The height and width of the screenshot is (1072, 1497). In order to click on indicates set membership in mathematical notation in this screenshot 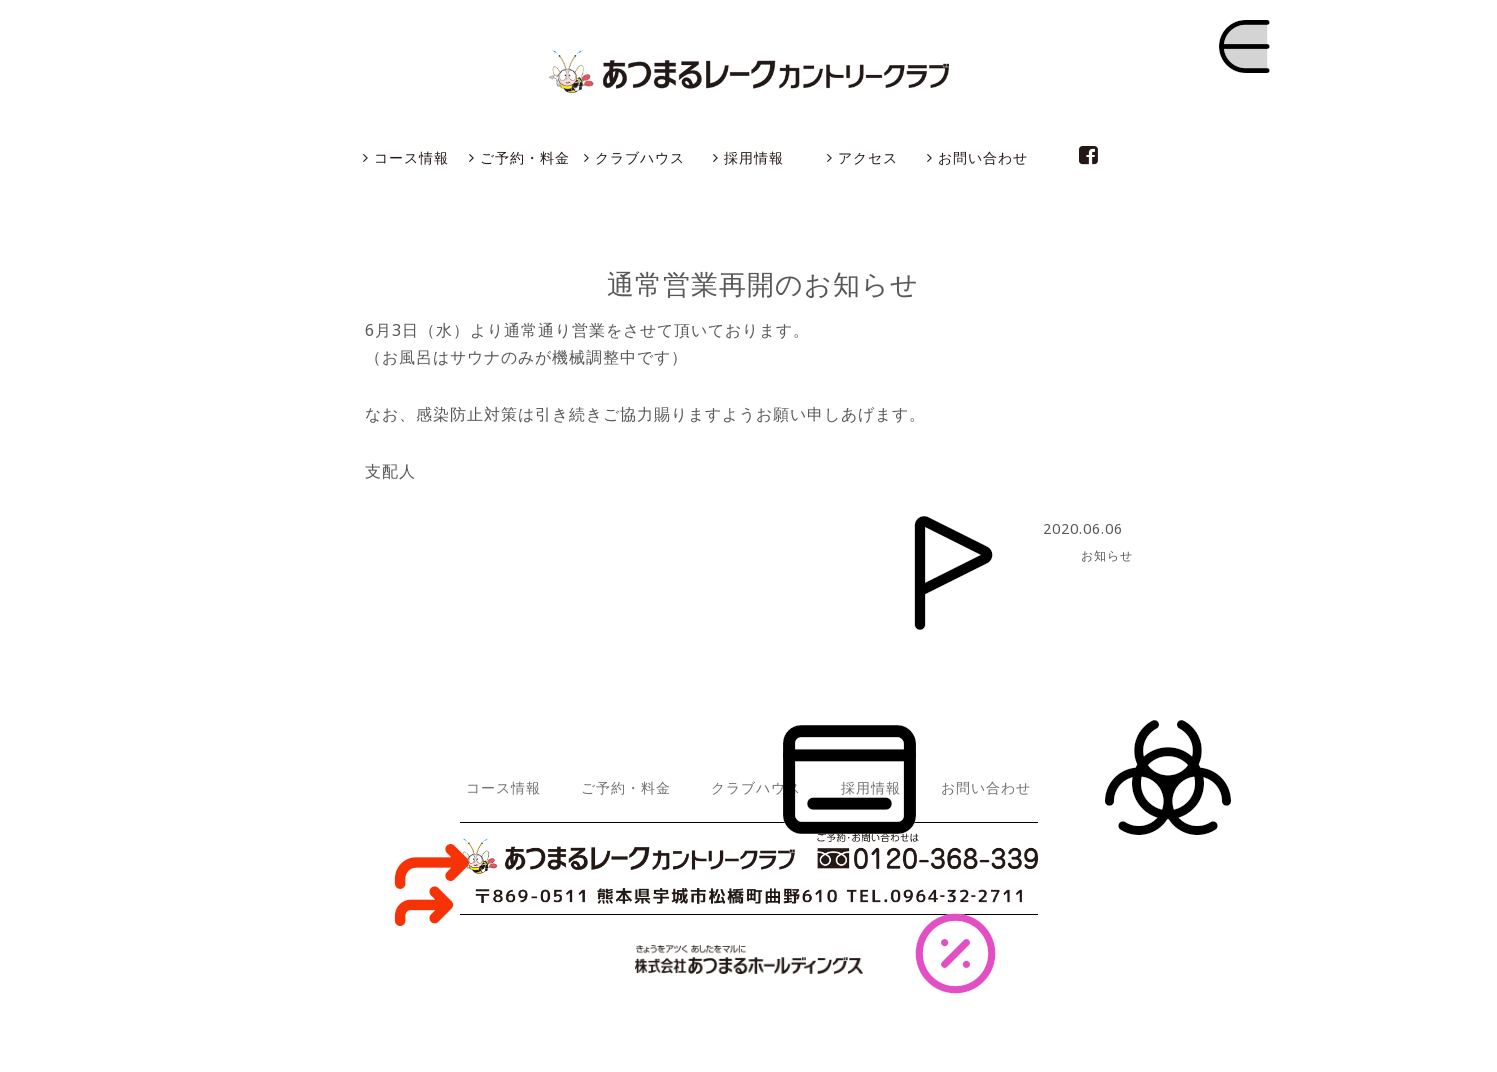, I will do `click(1245, 46)`.